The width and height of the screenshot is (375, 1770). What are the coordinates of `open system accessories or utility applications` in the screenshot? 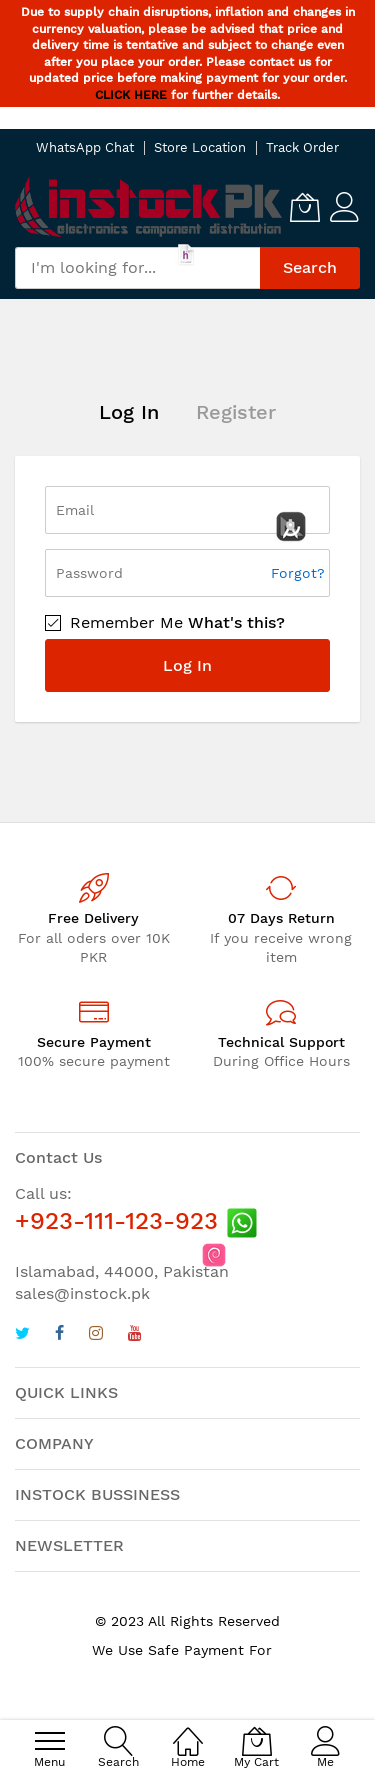 It's located at (291, 527).